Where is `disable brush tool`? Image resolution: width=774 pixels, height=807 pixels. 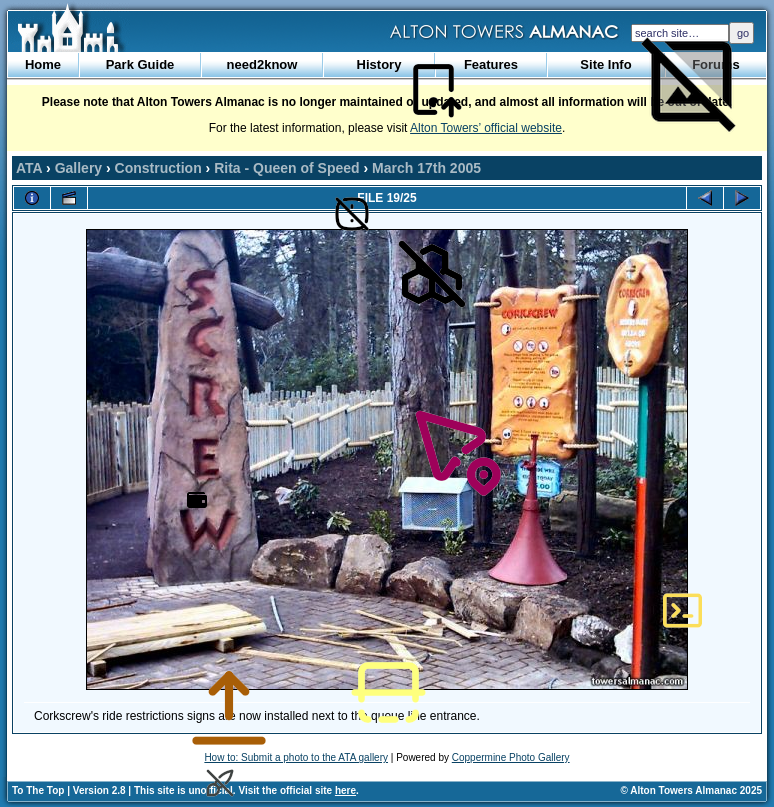
disable brush tool is located at coordinates (220, 783).